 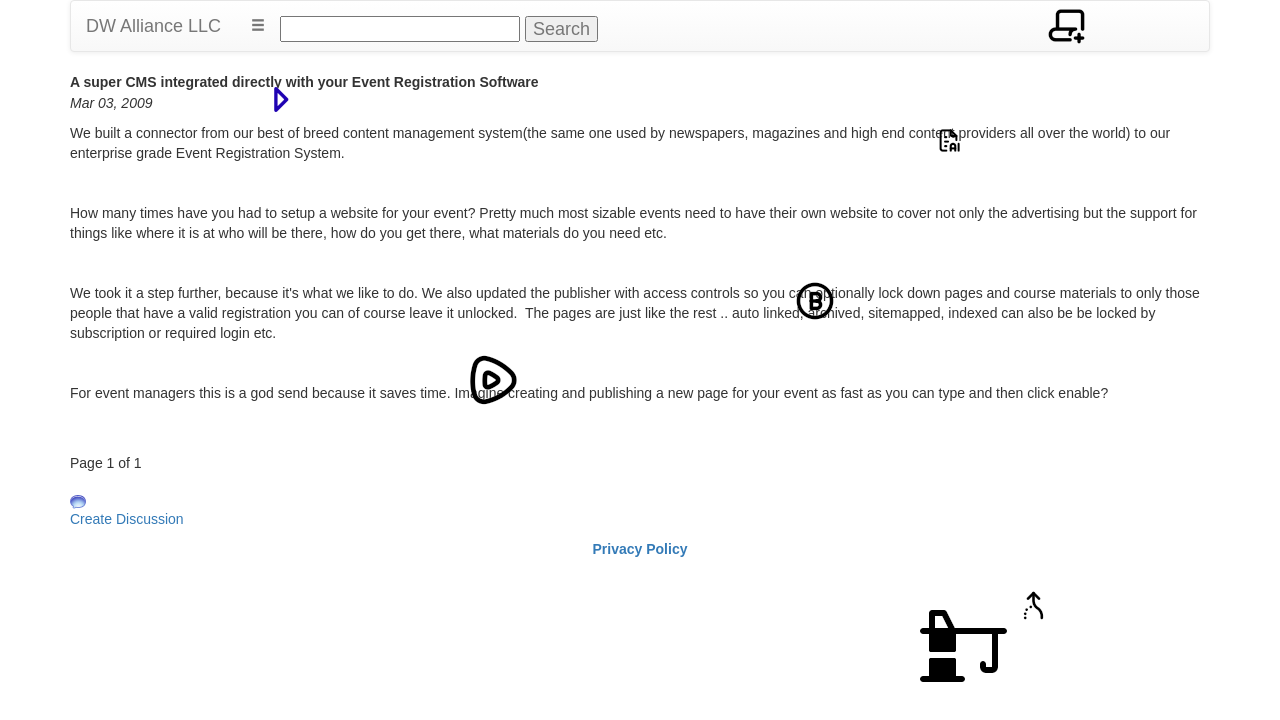 I want to click on navigate to the next item or screen, so click(x=279, y=99).